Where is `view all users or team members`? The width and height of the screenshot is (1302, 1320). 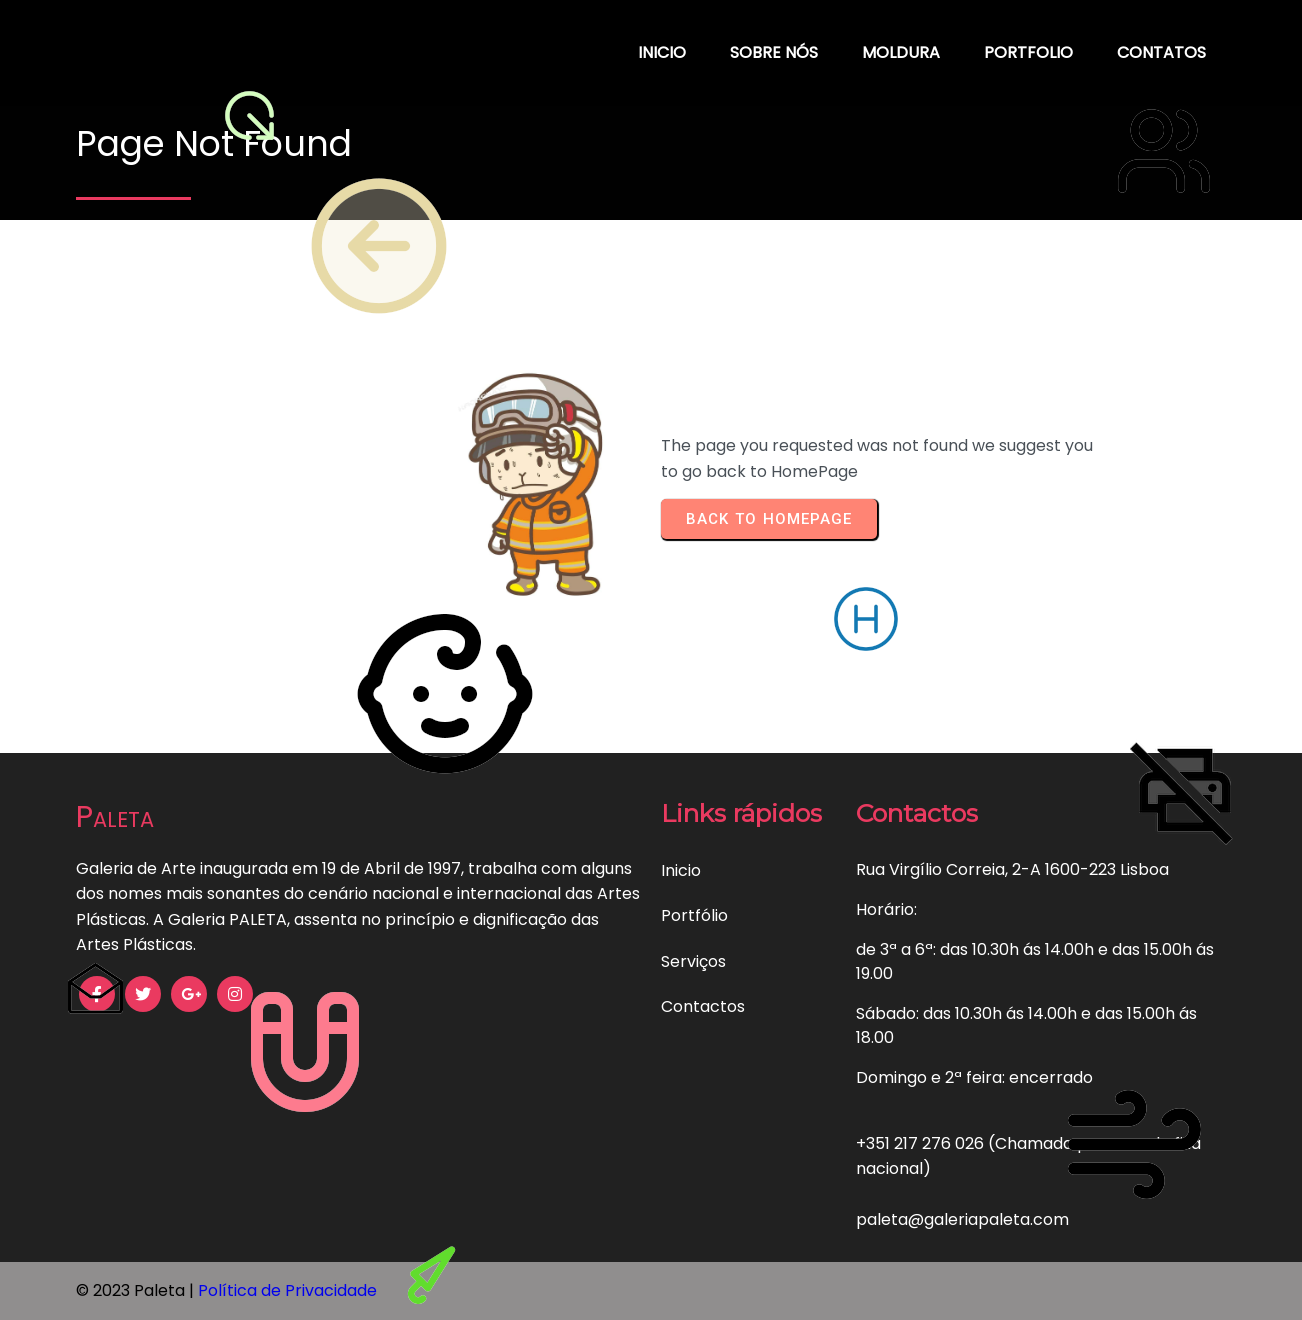
view all users or team members is located at coordinates (1164, 151).